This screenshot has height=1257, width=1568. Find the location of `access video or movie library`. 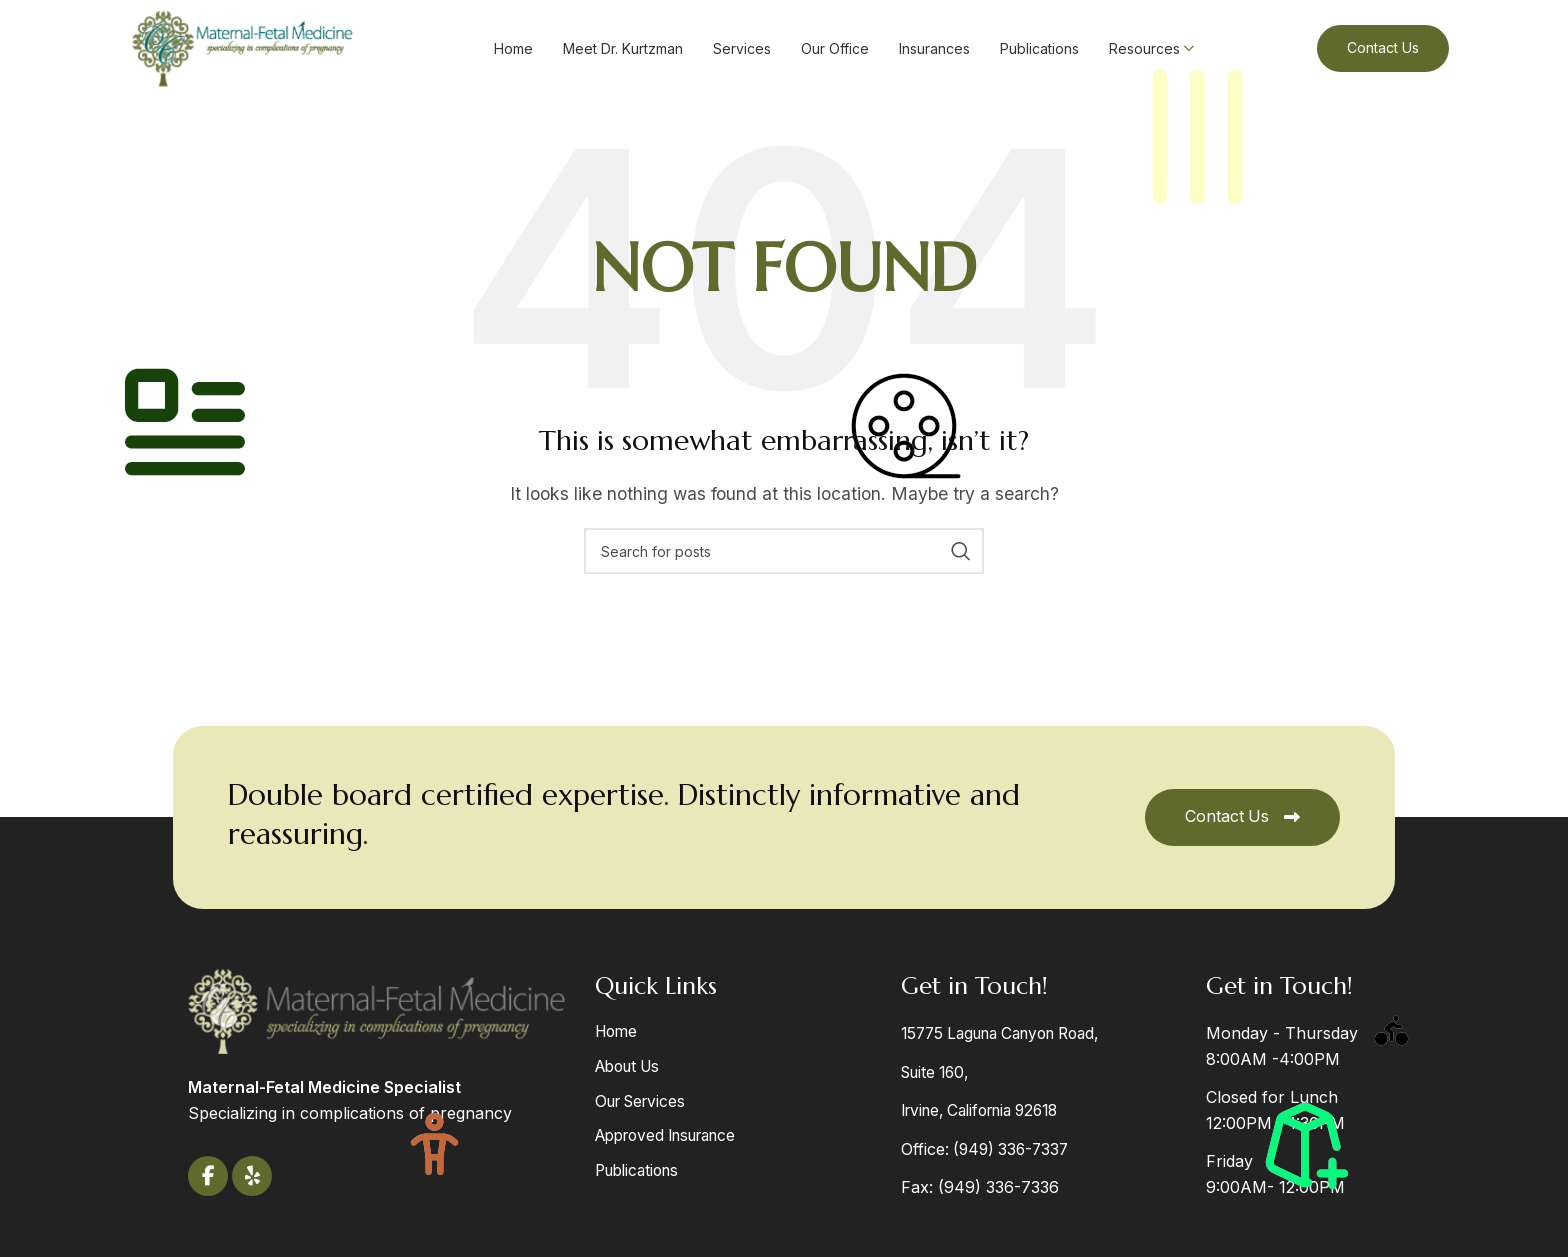

access video or movie library is located at coordinates (904, 426).